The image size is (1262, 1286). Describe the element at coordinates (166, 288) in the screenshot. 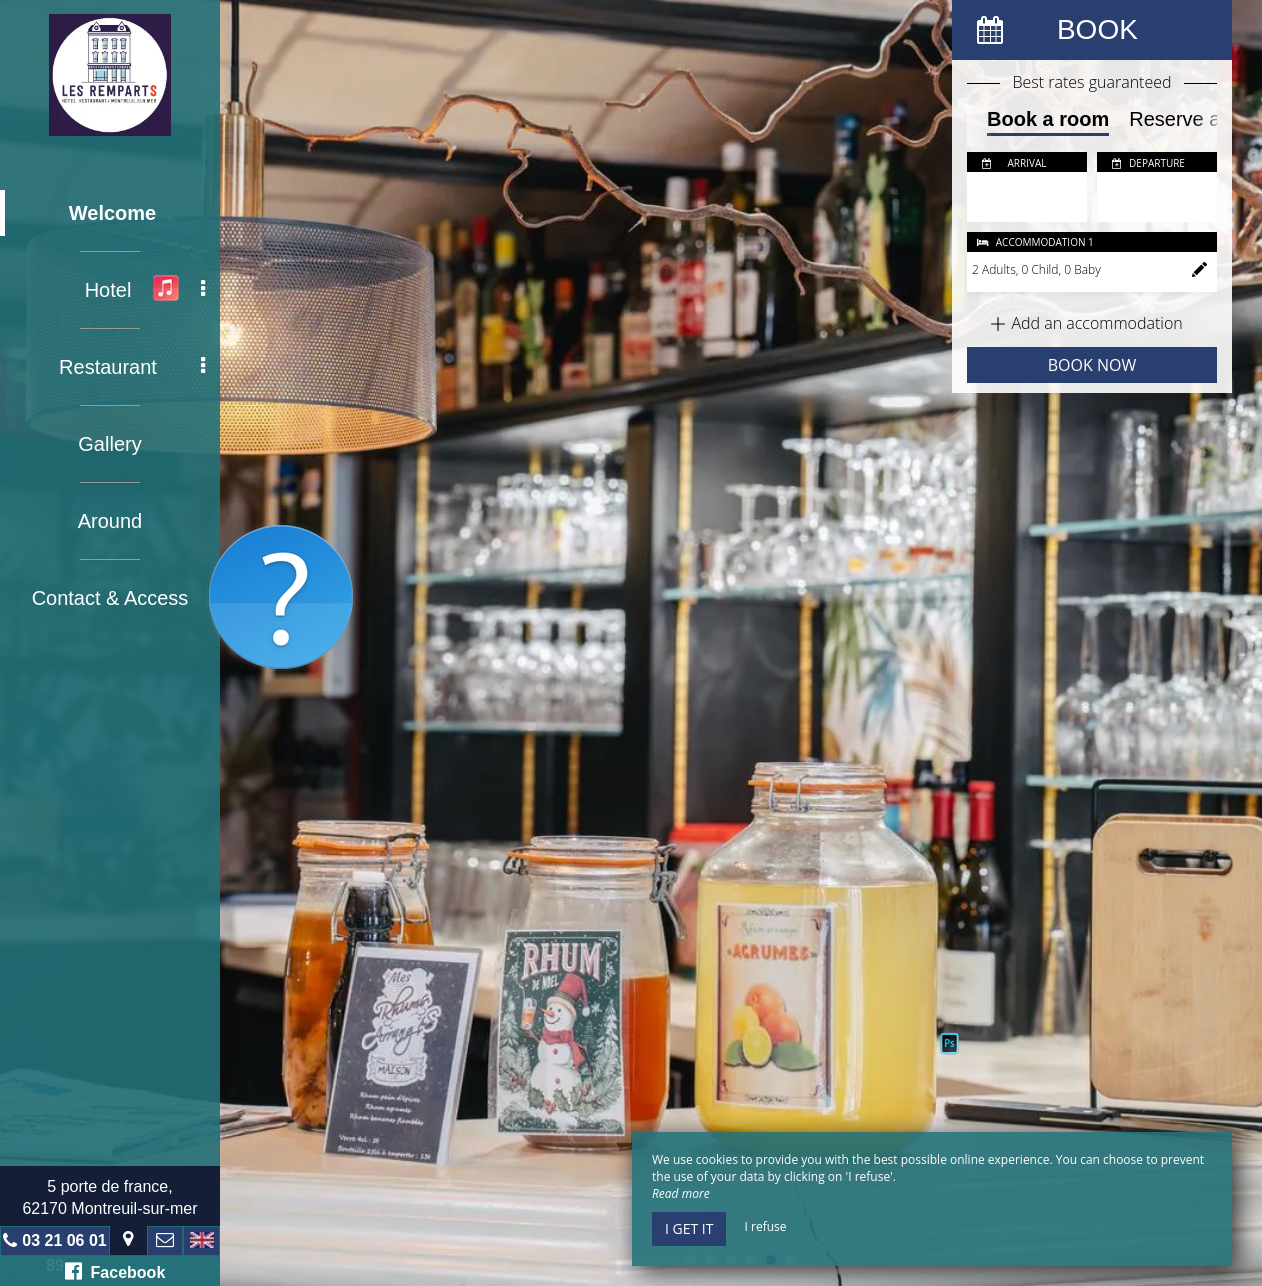

I see `open the gnome music app` at that location.